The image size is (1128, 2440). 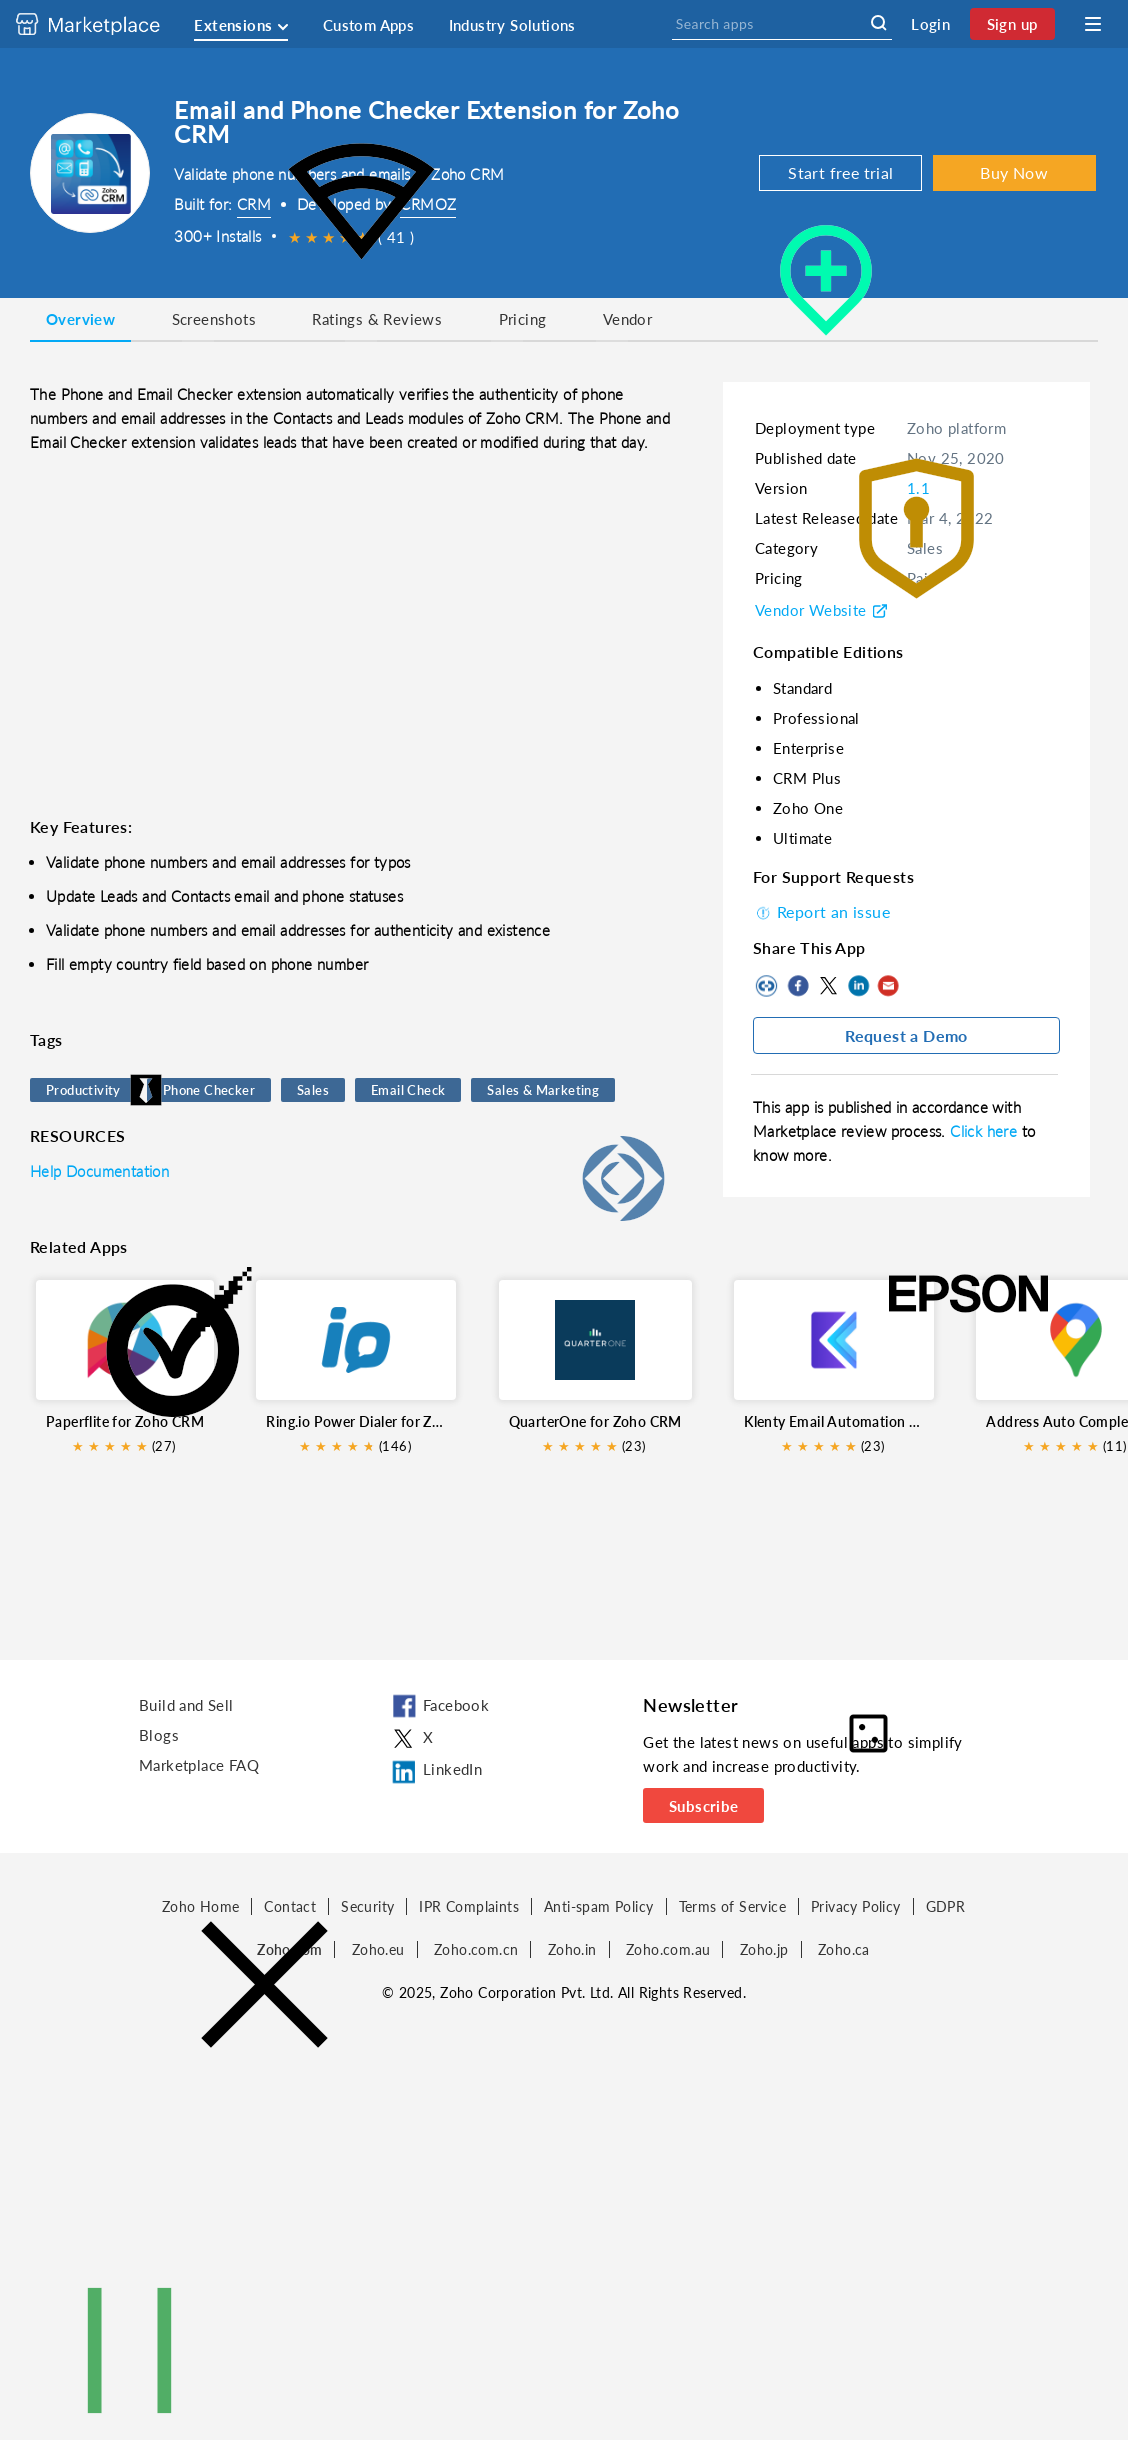 I want to click on access security or privacy settings, so click(x=916, y=528).